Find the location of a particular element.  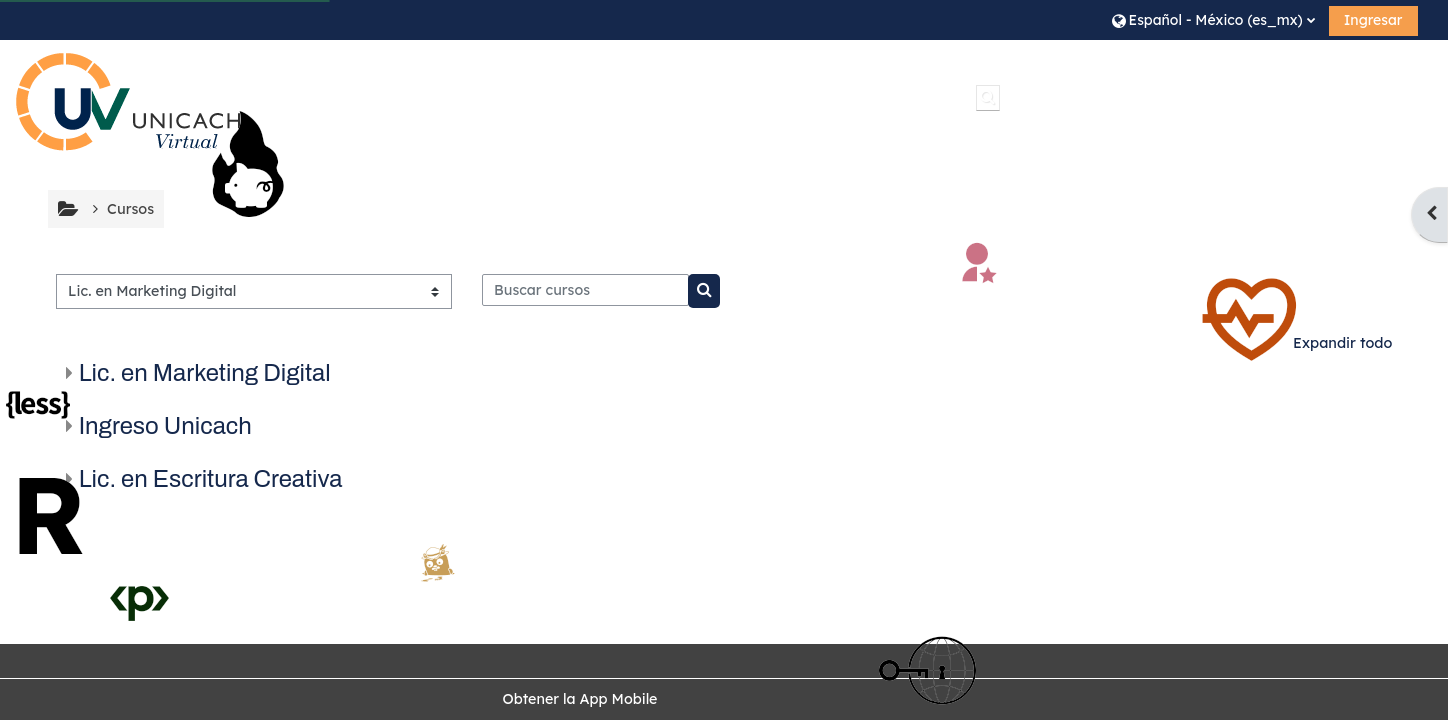

open Firefly III personal finance manager is located at coordinates (248, 164).